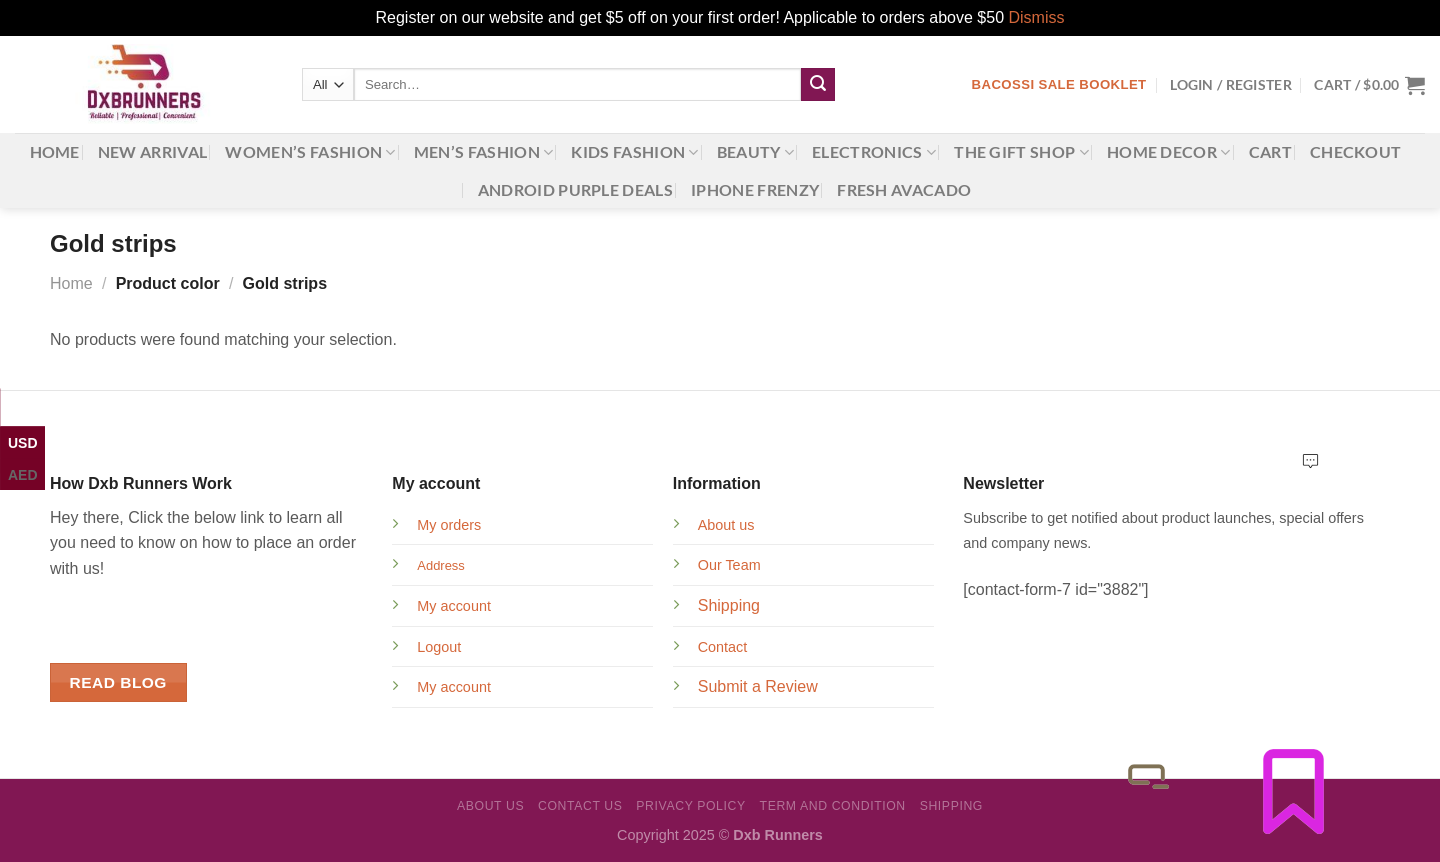 This screenshot has width=1440, height=862. What do you see at coordinates (1310, 460) in the screenshot?
I see `open chat or messaging` at bounding box center [1310, 460].